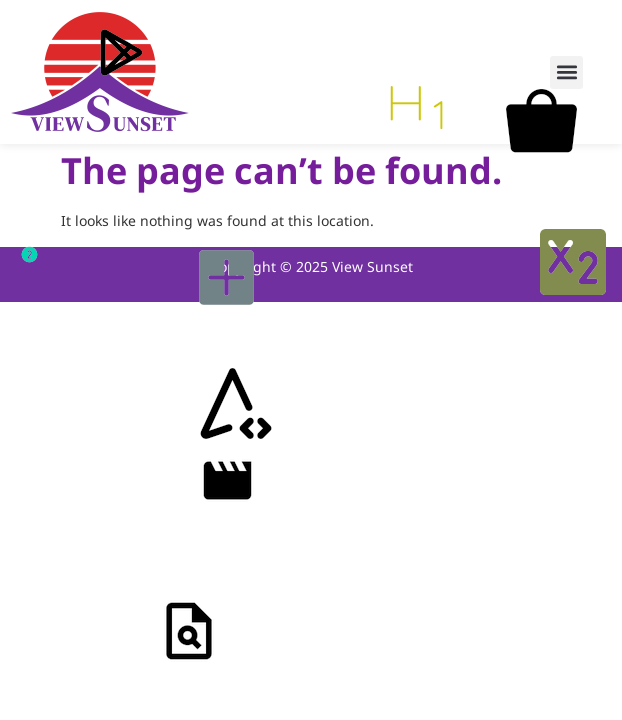  What do you see at coordinates (117, 52) in the screenshot?
I see `open google play store` at bounding box center [117, 52].